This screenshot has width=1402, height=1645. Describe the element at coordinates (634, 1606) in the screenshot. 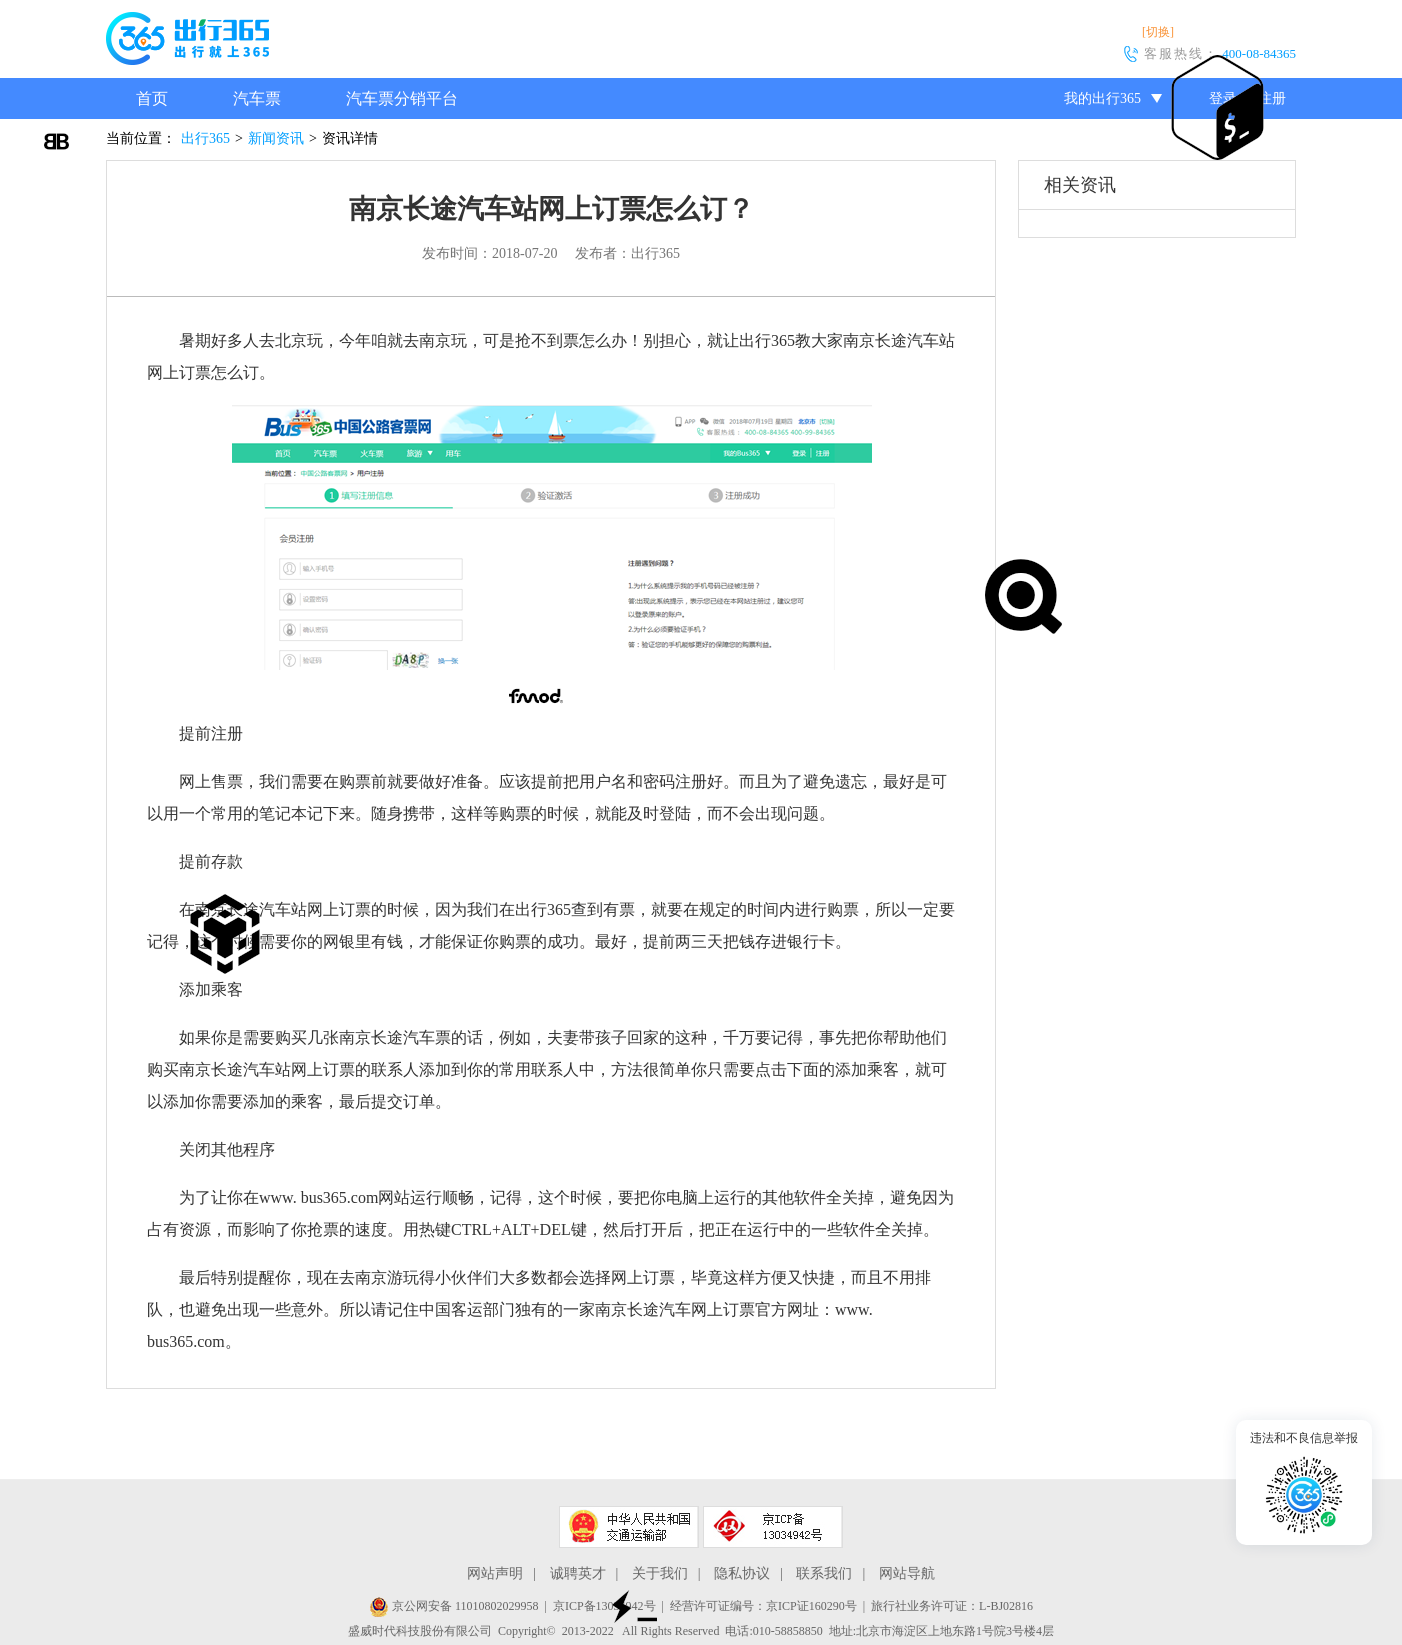

I see `open hyper terminal application` at that location.